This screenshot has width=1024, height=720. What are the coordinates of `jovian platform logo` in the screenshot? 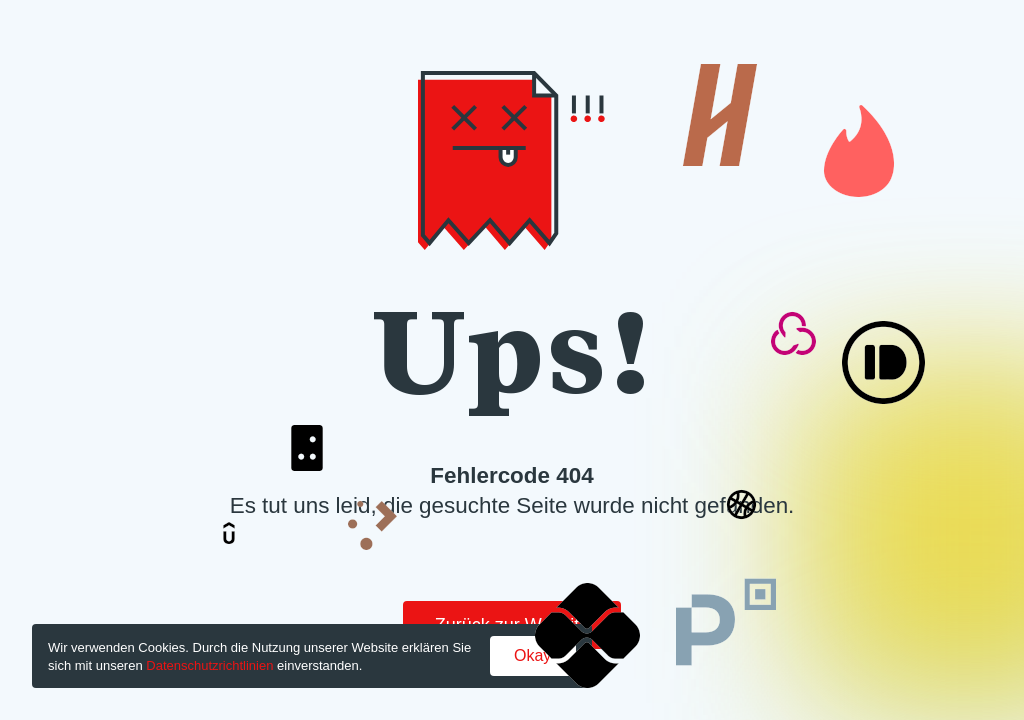 It's located at (307, 448).